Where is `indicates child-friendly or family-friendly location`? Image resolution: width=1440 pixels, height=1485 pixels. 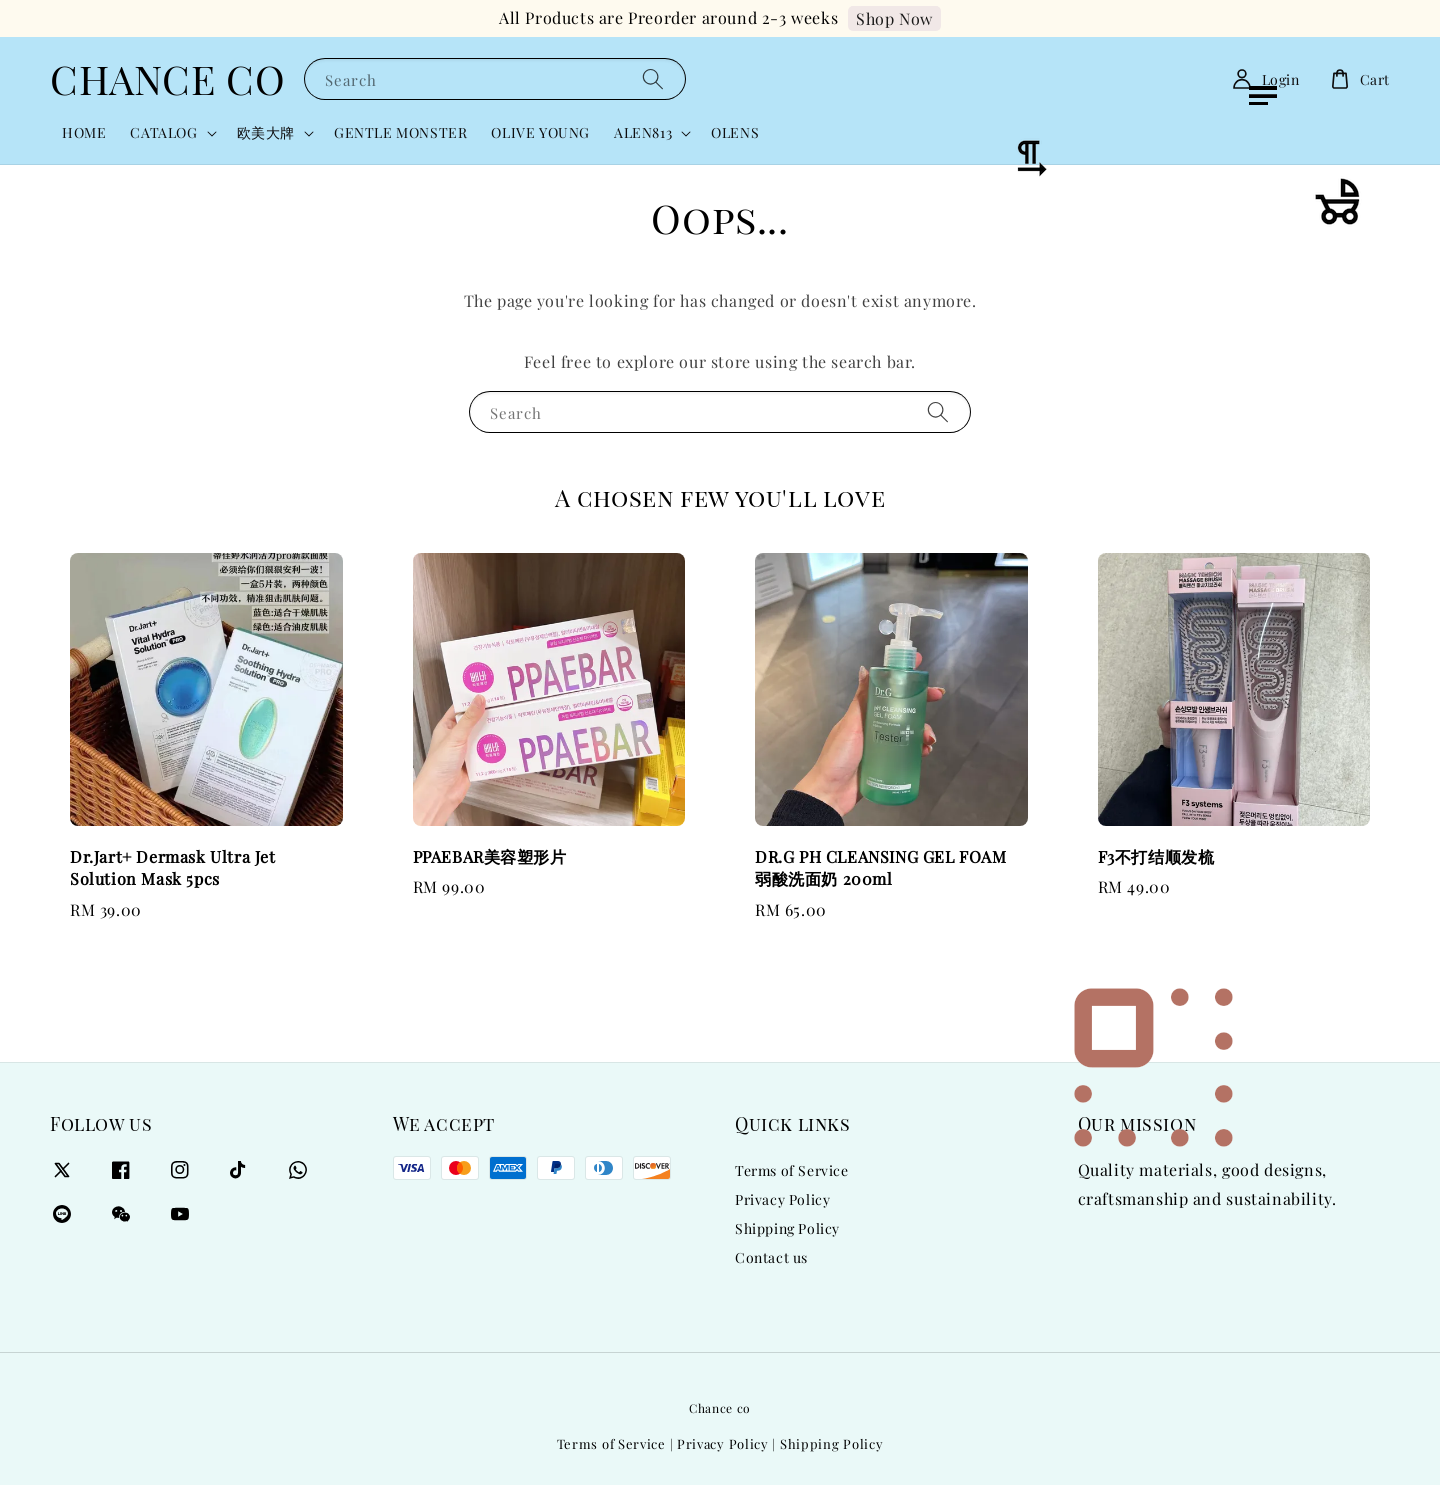 indicates child-friendly or family-friendly location is located at coordinates (1338, 201).